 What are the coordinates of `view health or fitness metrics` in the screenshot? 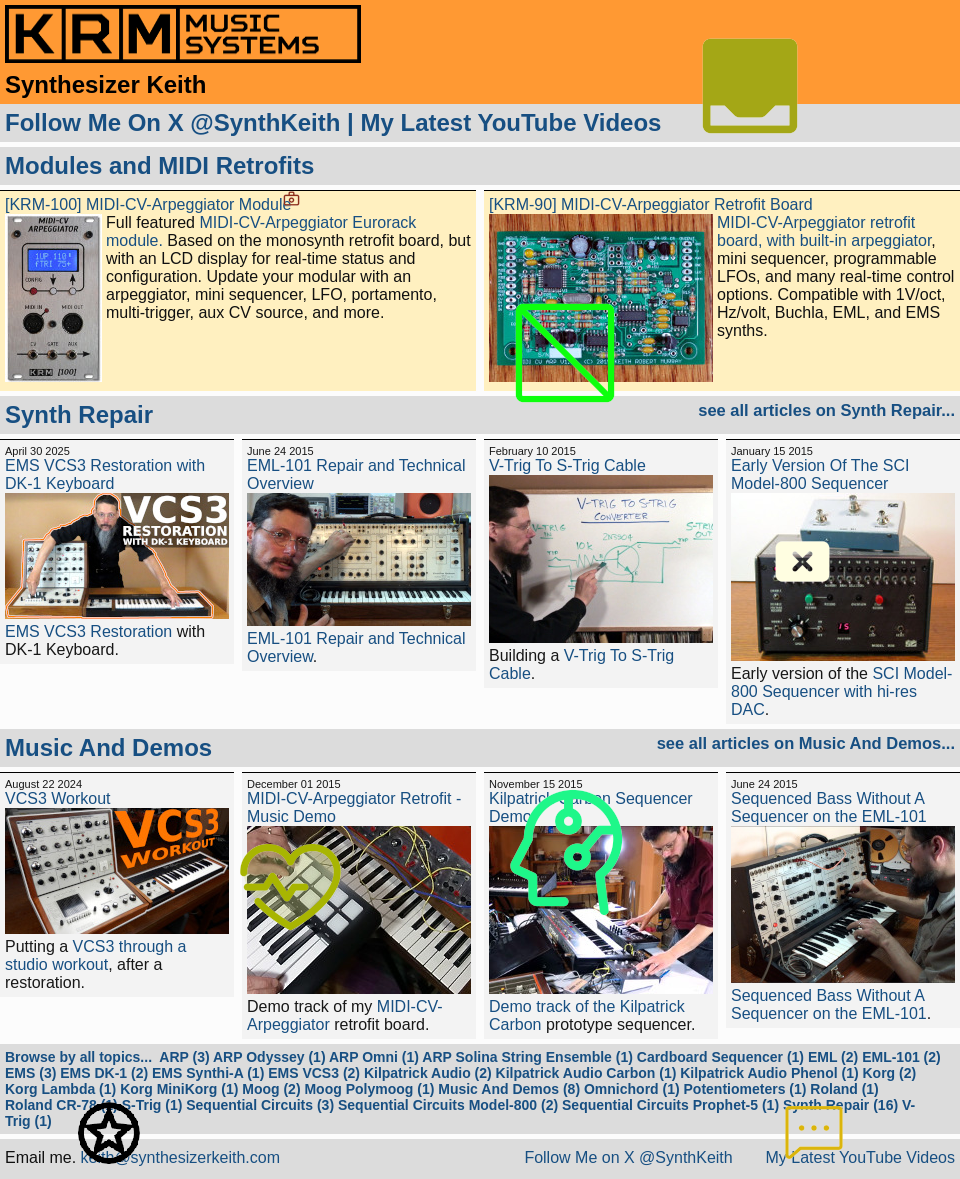 It's located at (290, 883).